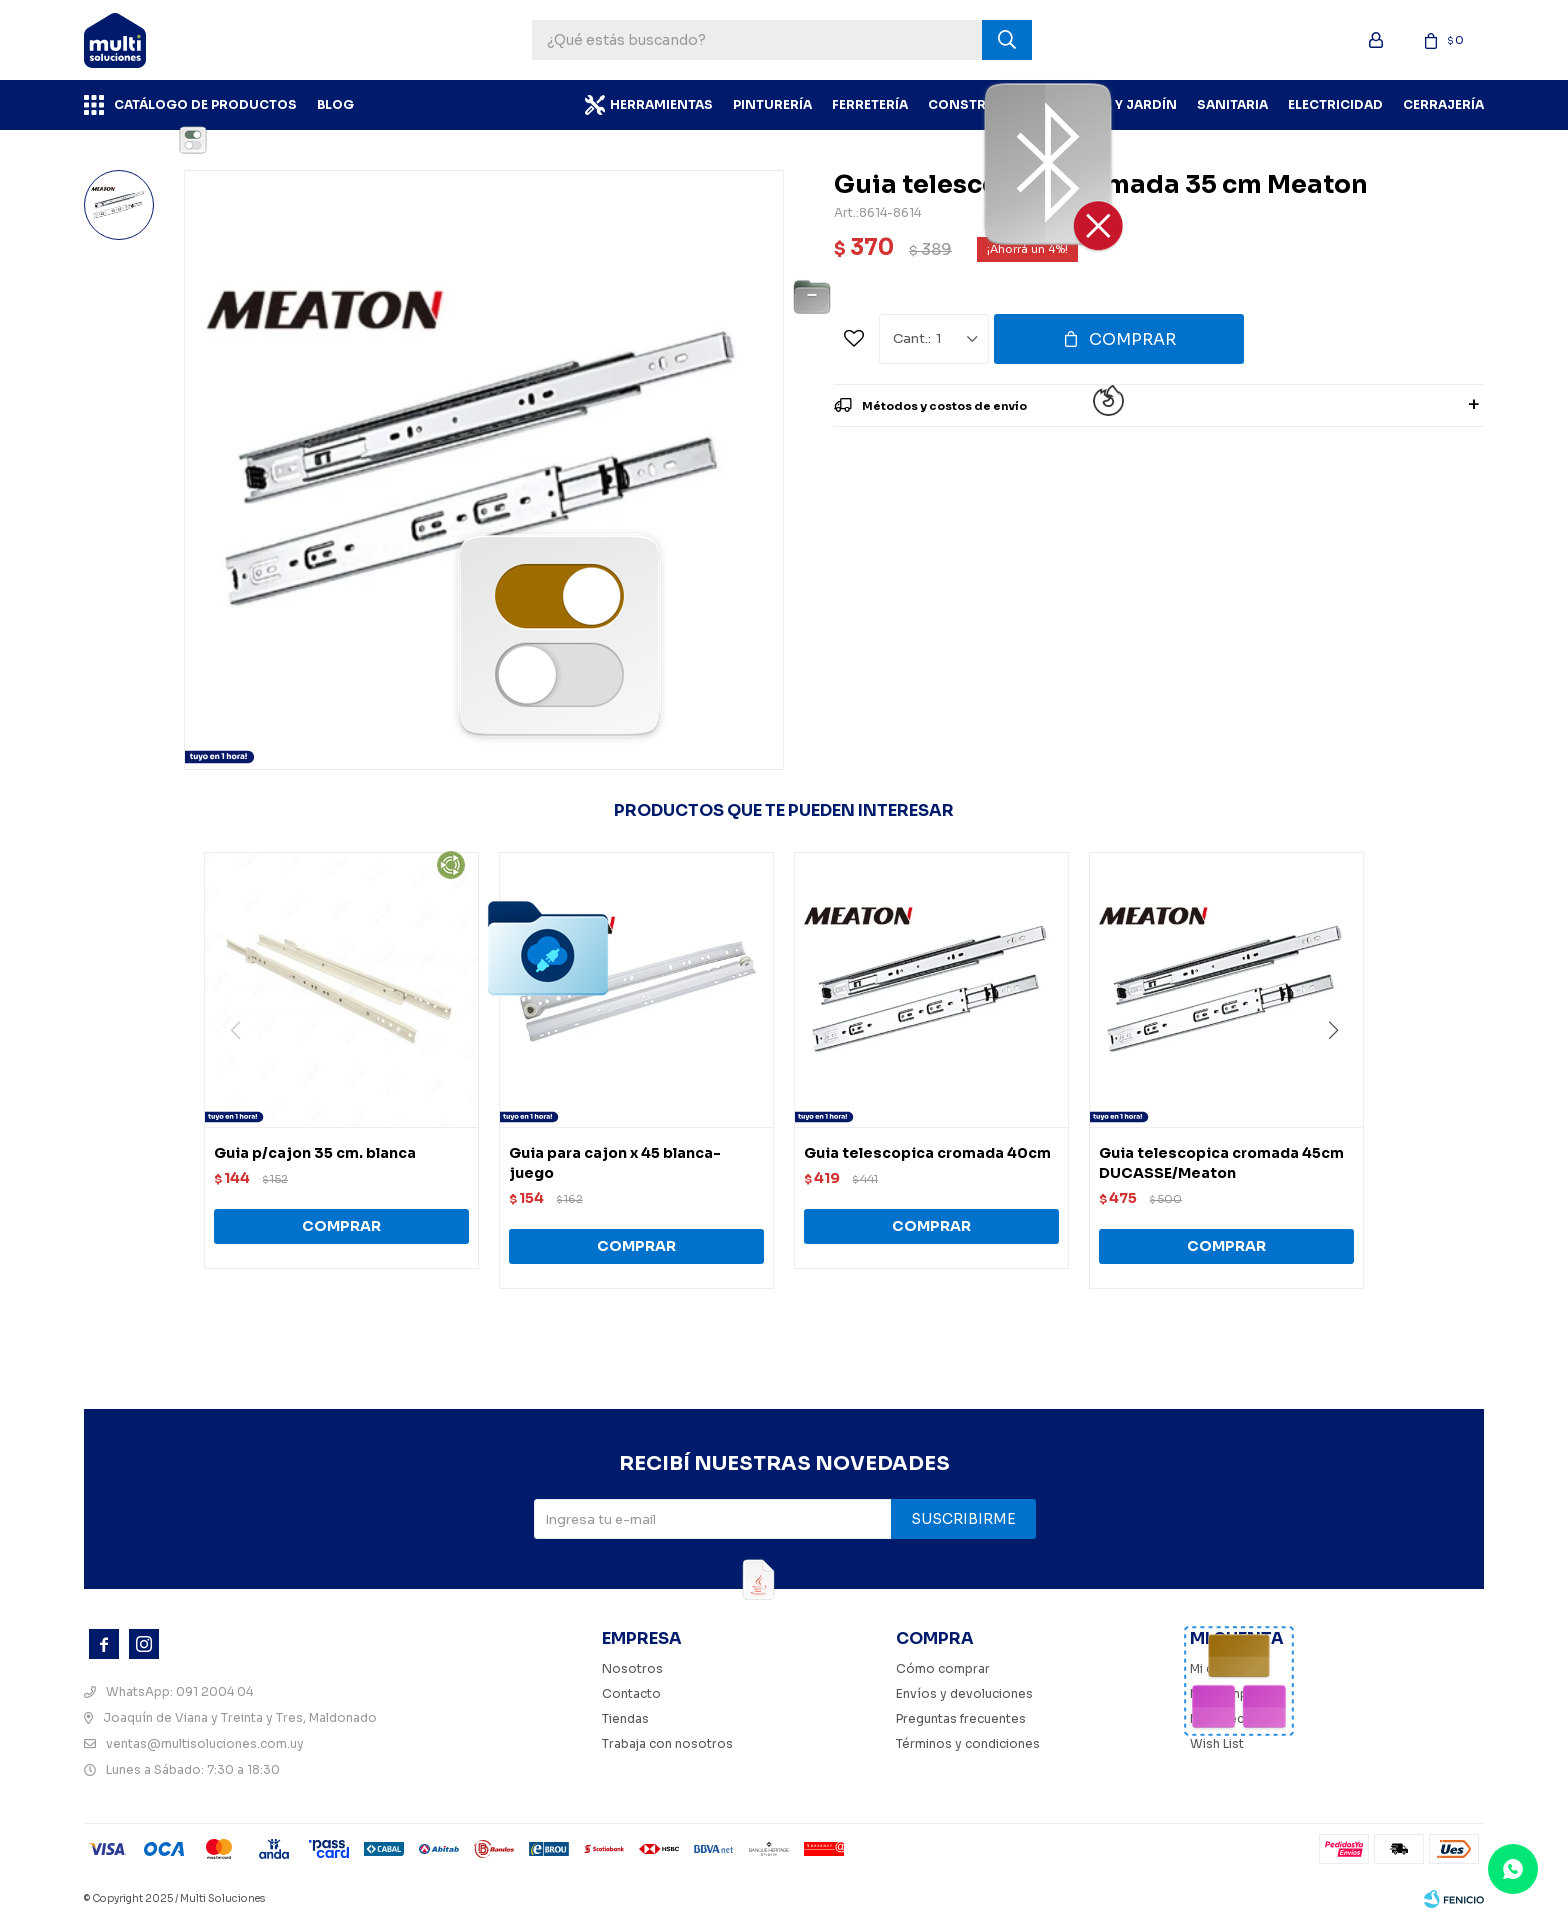  I want to click on open the file manager application, so click(812, 297).